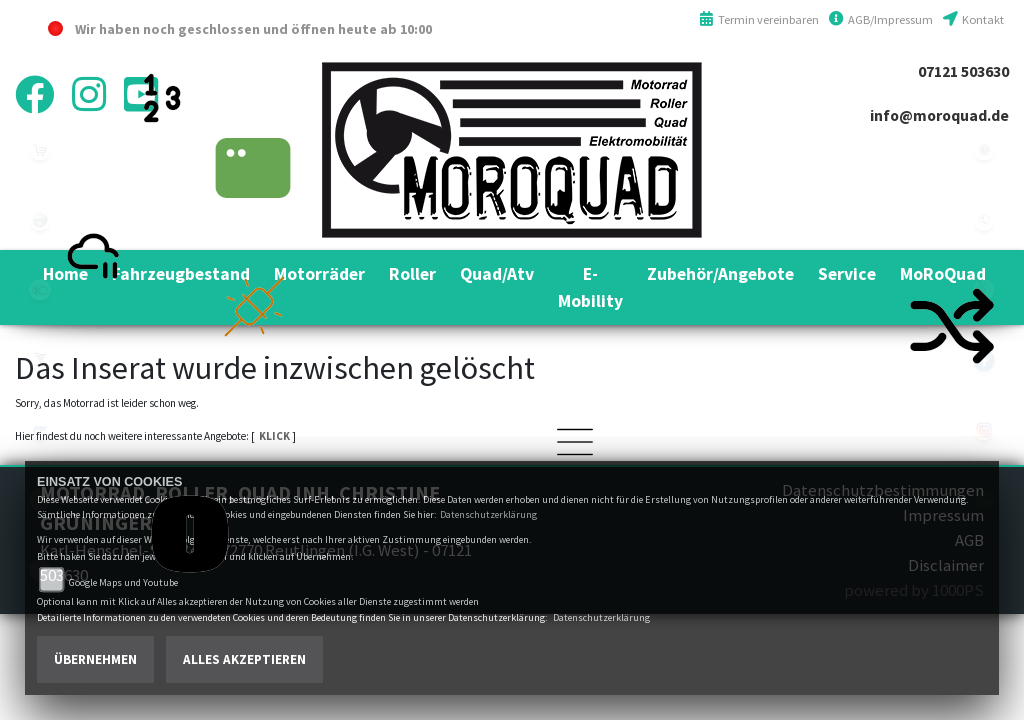  I want to click on shuffle or randomize content, so click(952, 326).